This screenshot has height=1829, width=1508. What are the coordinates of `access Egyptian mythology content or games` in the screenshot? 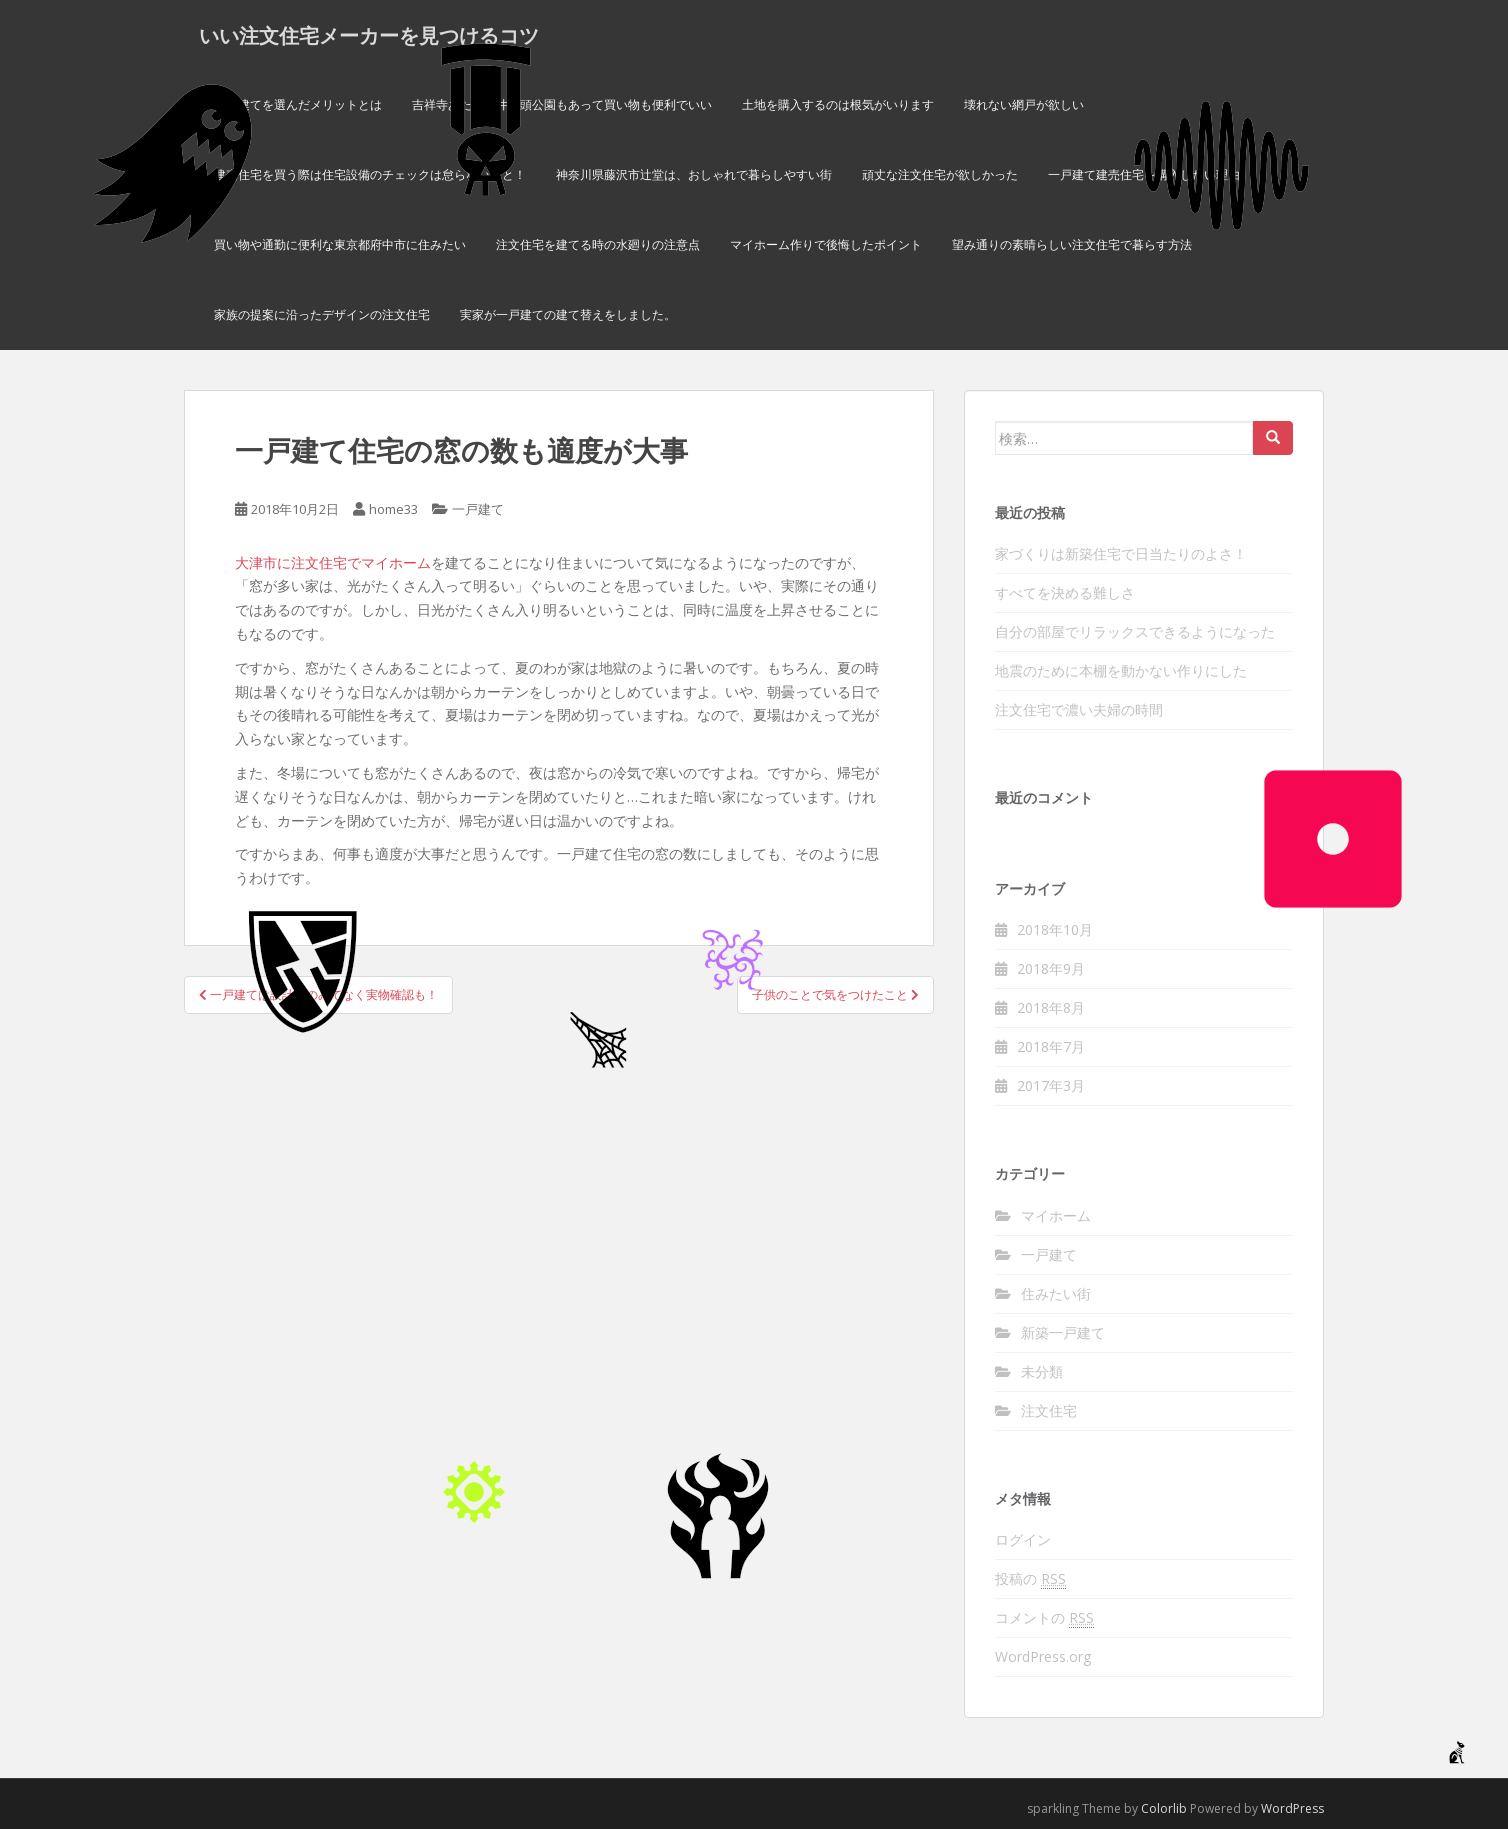 It's located at (1457, 1752).